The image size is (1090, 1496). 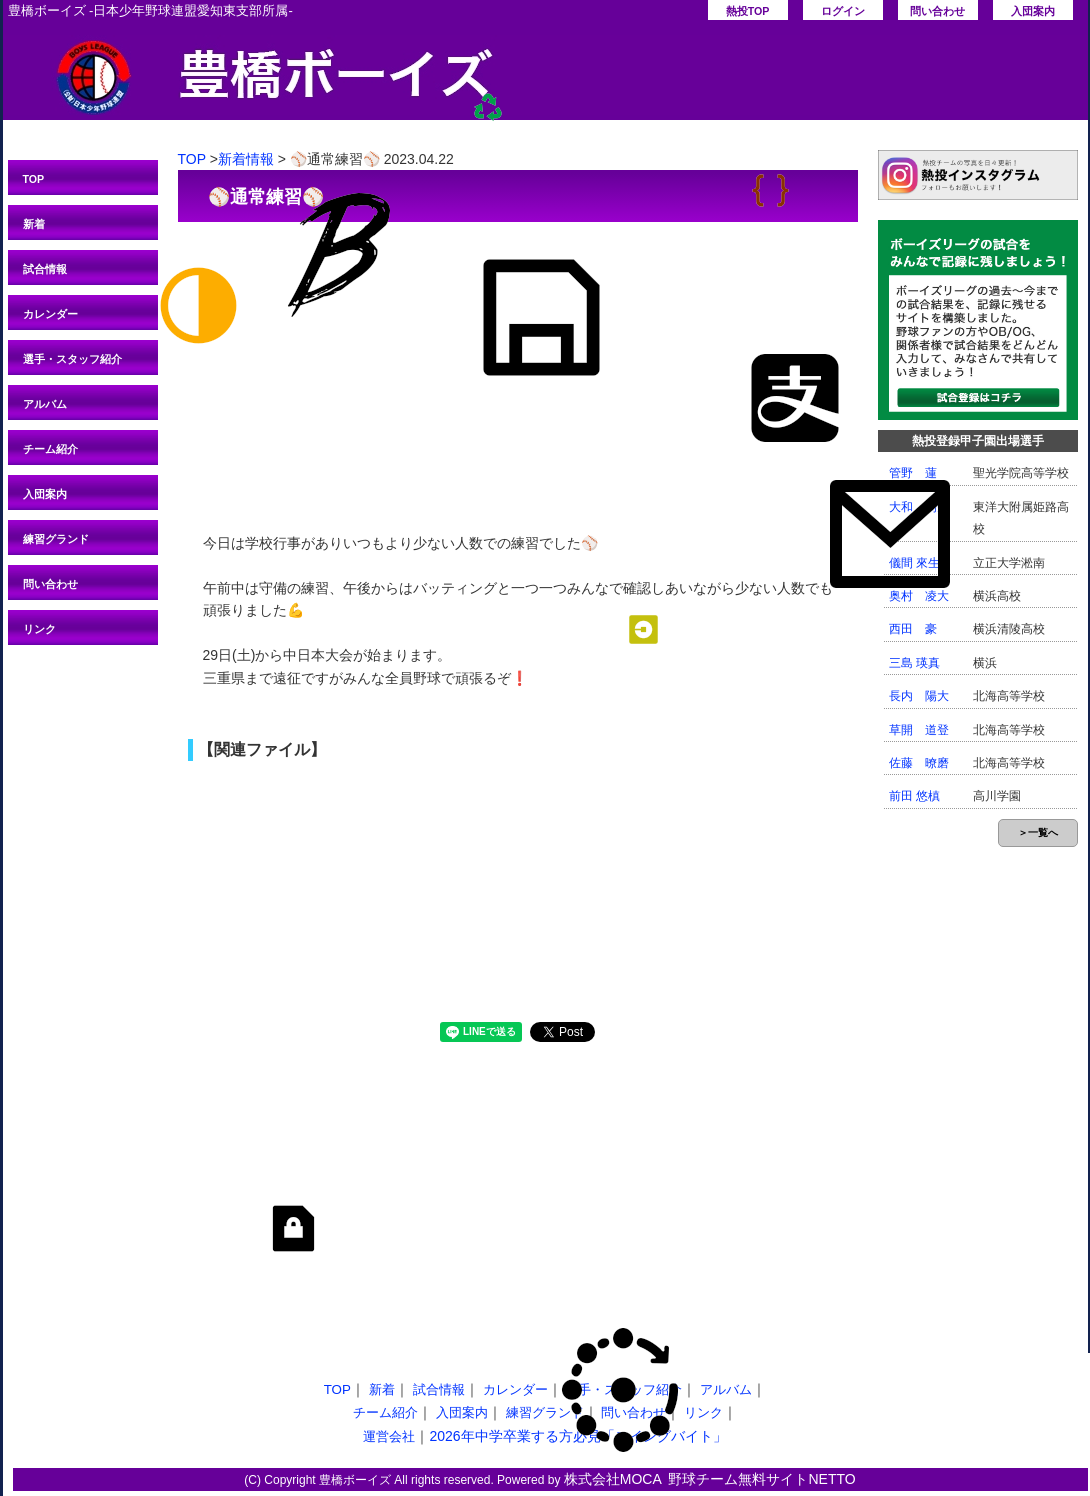 What do you see at coordinates (795, 398) in the screenshot?
I see `pay with Alipay` at bounding box center [795, 398].